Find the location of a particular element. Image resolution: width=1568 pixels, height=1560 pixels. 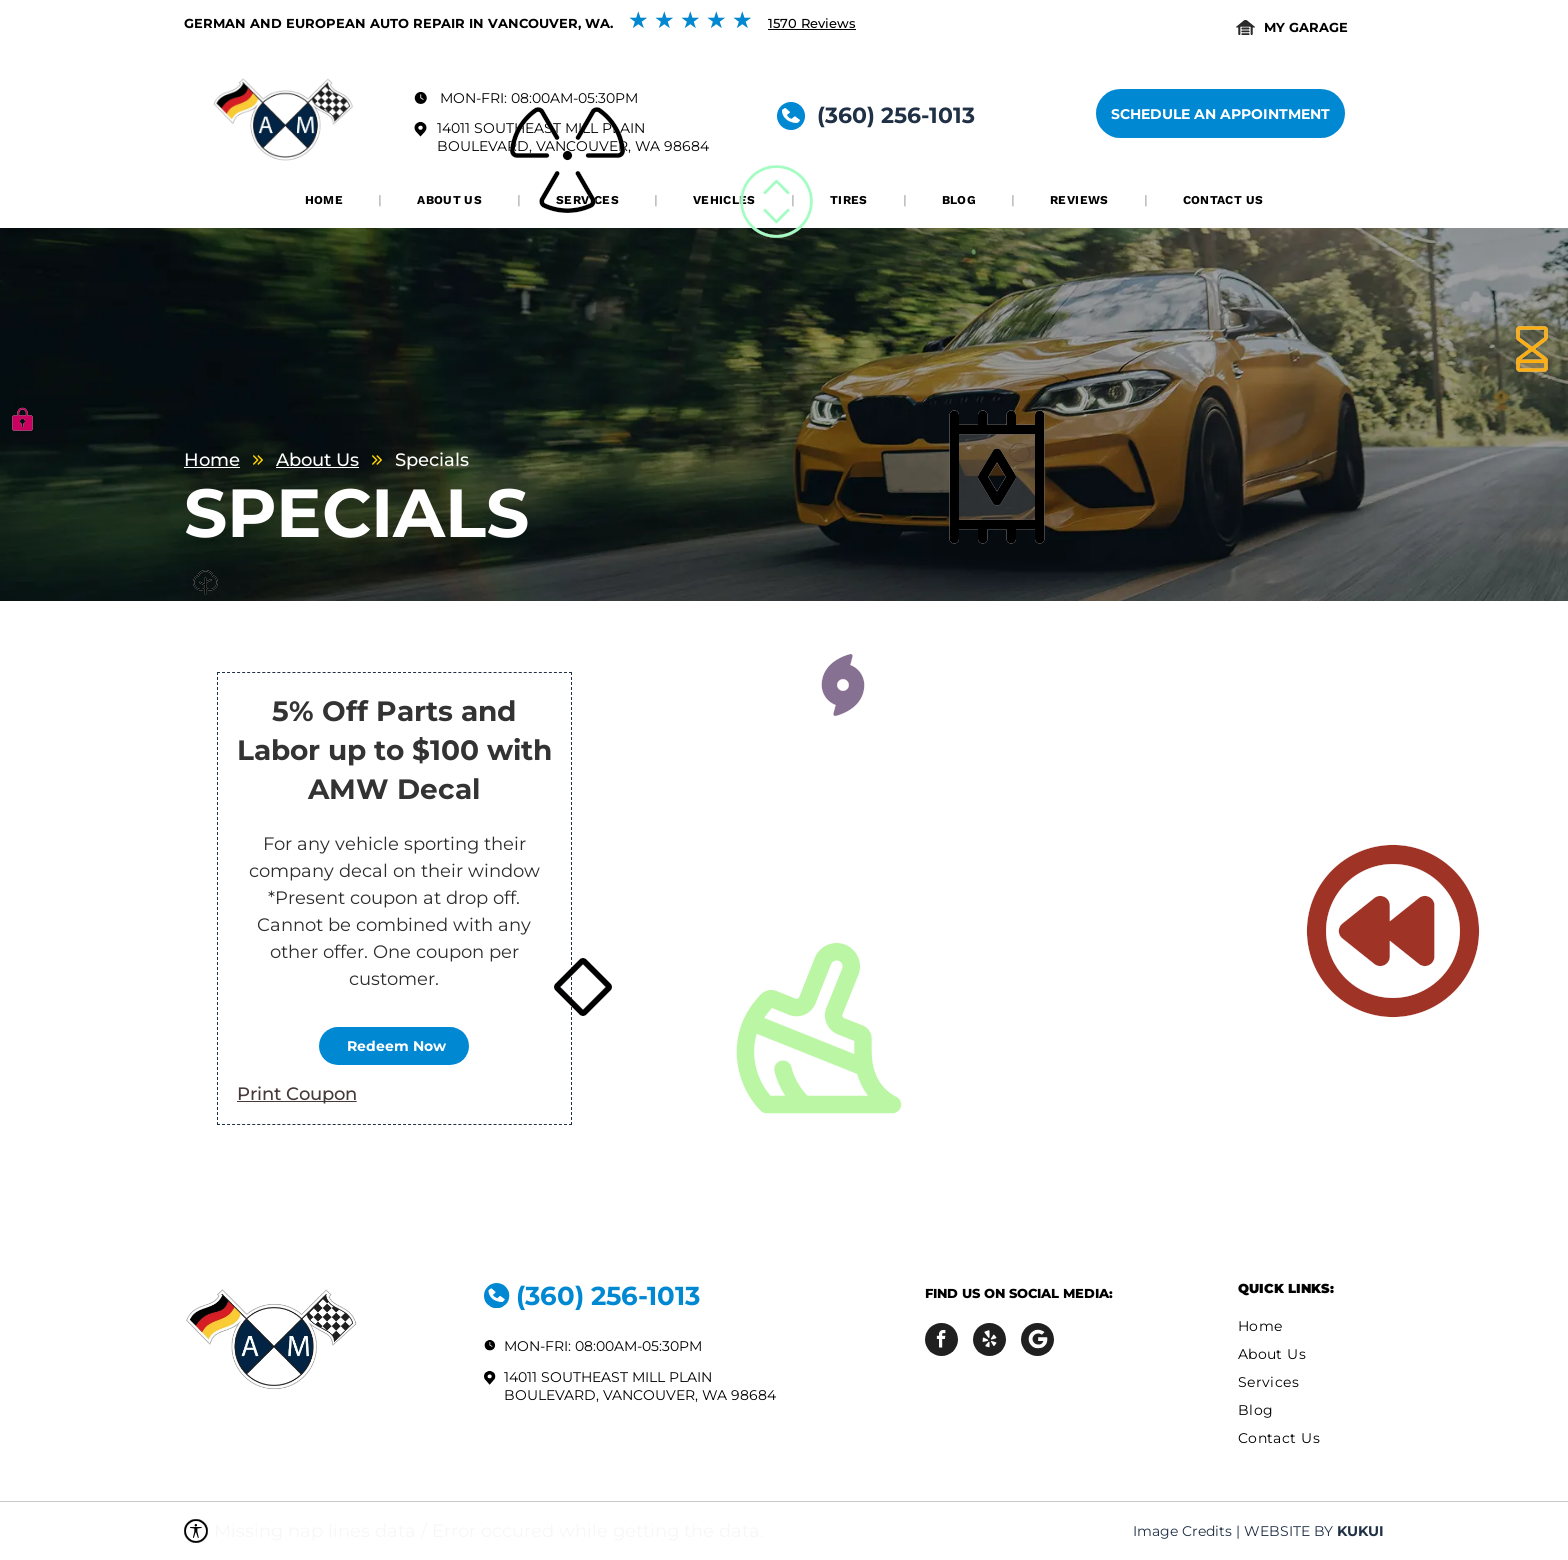

clear cache or temporary files is located at coordinates (816, 1034).